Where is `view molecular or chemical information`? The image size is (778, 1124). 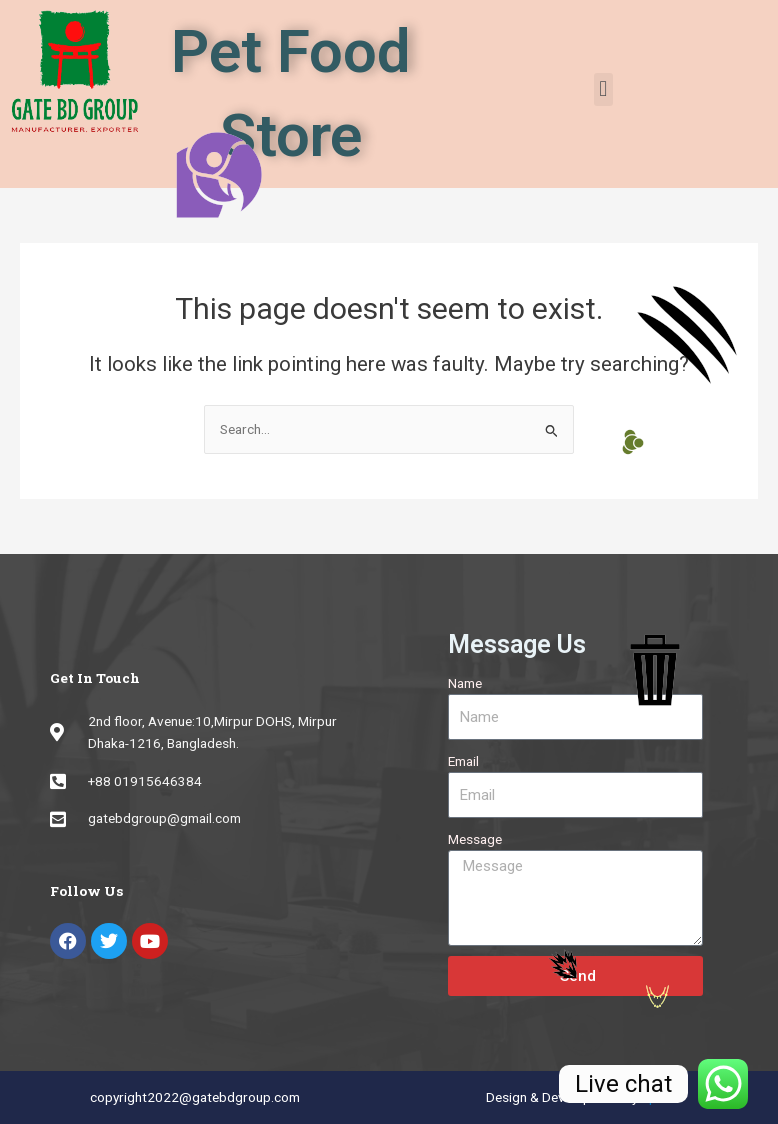 view molecular or chemical information is located at coordinates (633, 442).